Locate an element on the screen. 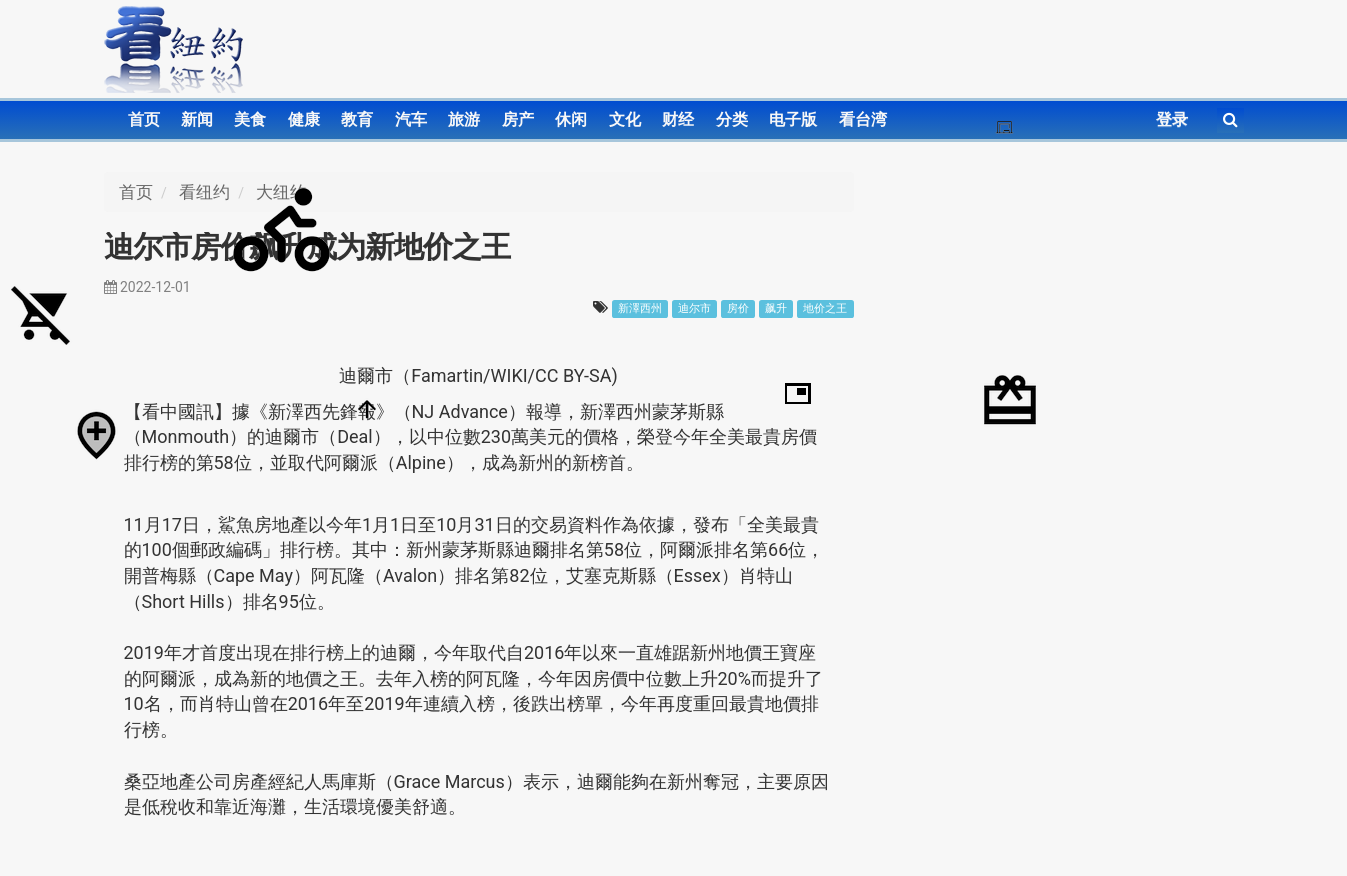 The image size is (1347, 876). remove item from shopping cart is located at coordinates (42, 314).